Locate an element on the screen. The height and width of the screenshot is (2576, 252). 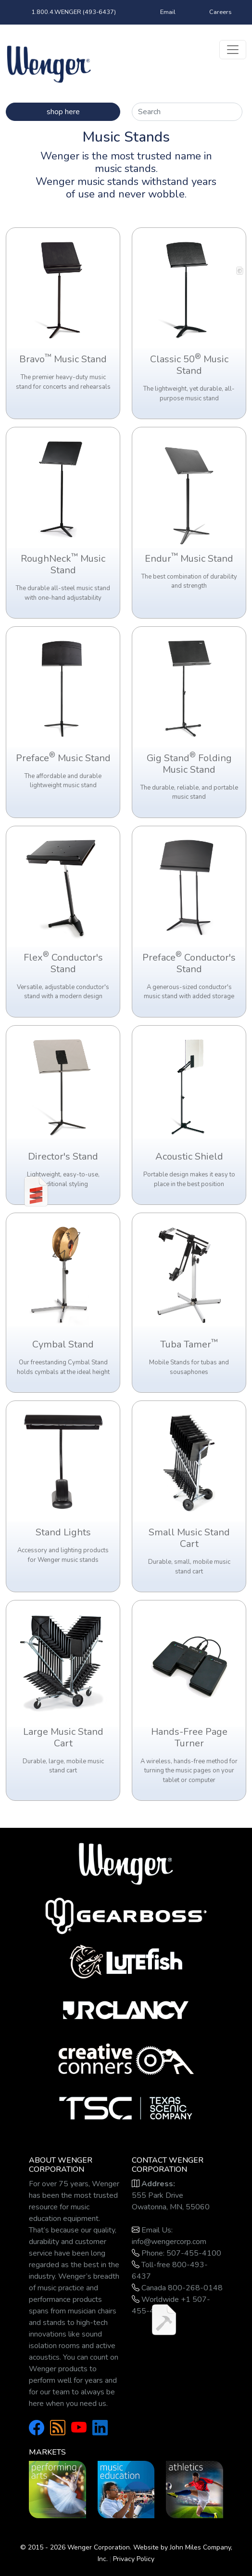
indicates a file with copyright protection is located at coordinates (239, 270).